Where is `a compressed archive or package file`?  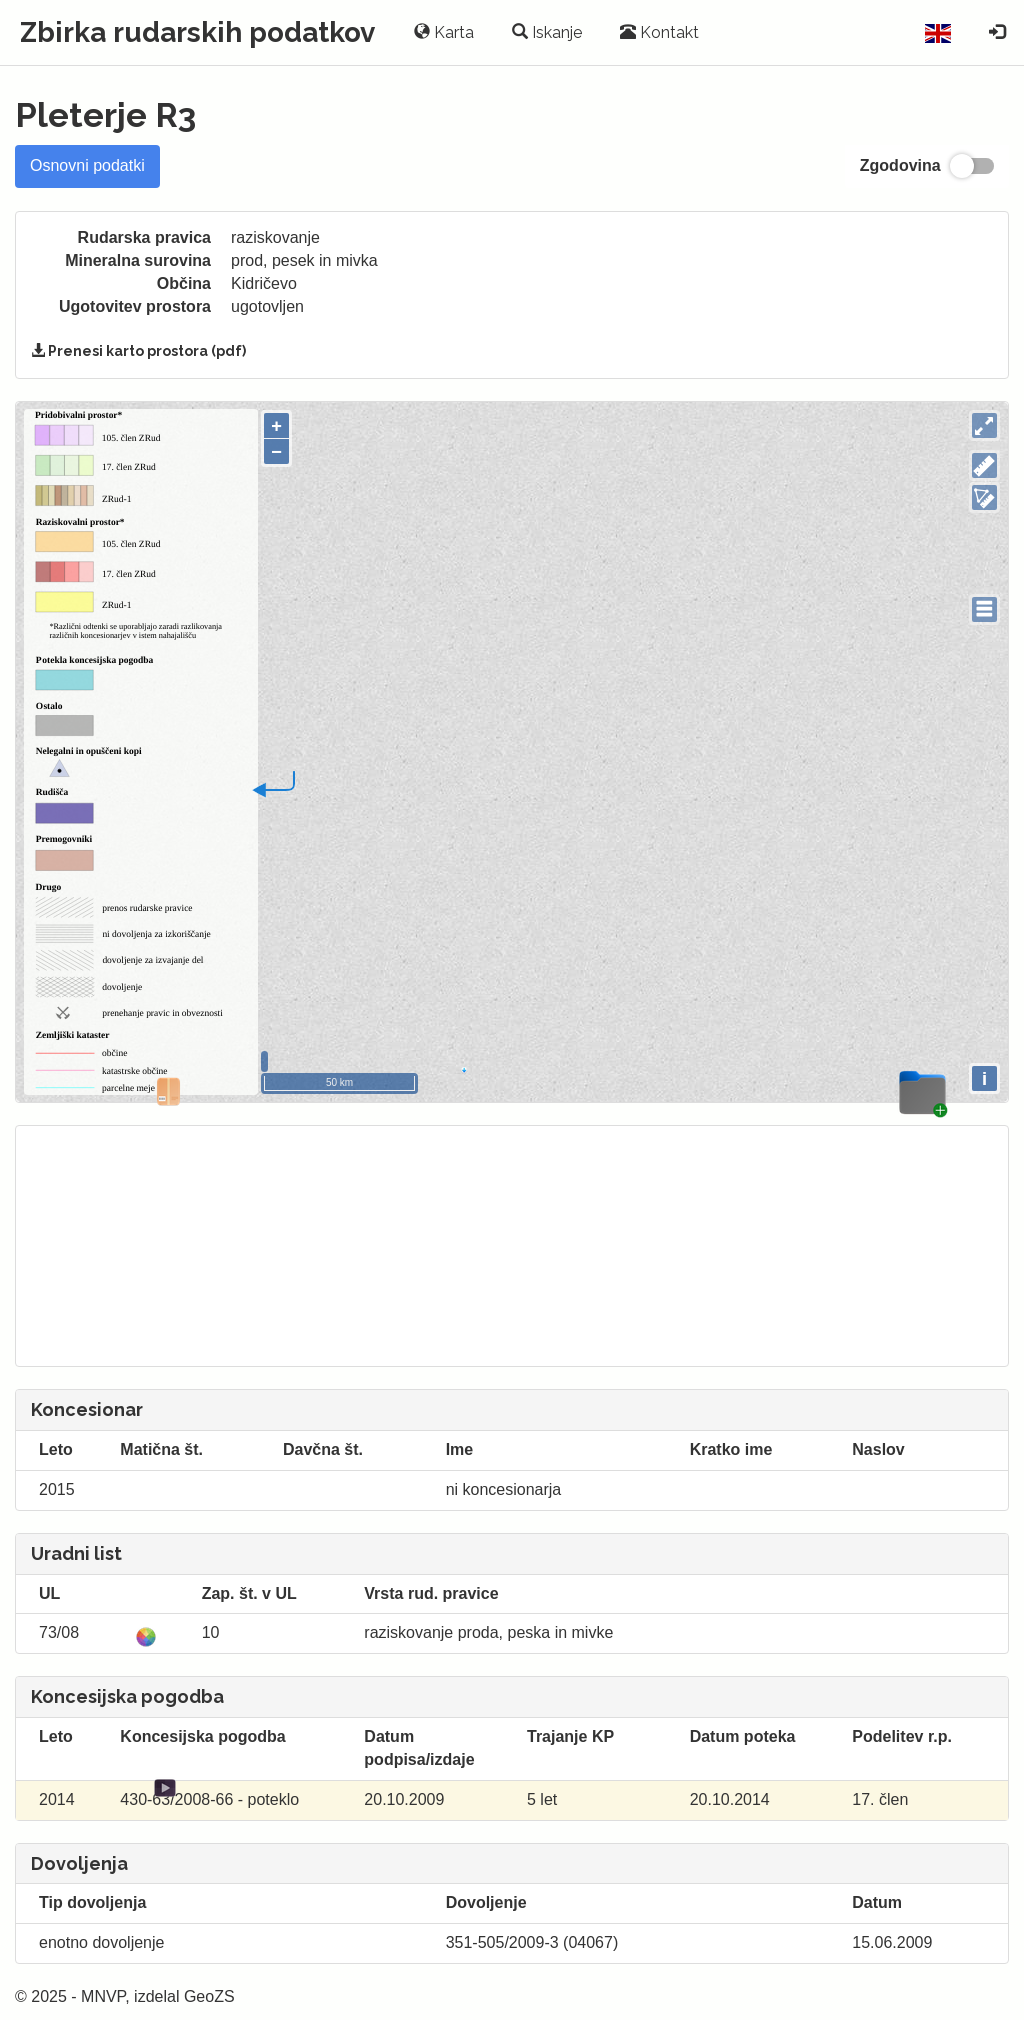
a compressed archive or package file is located at coordinates (168, 1091).